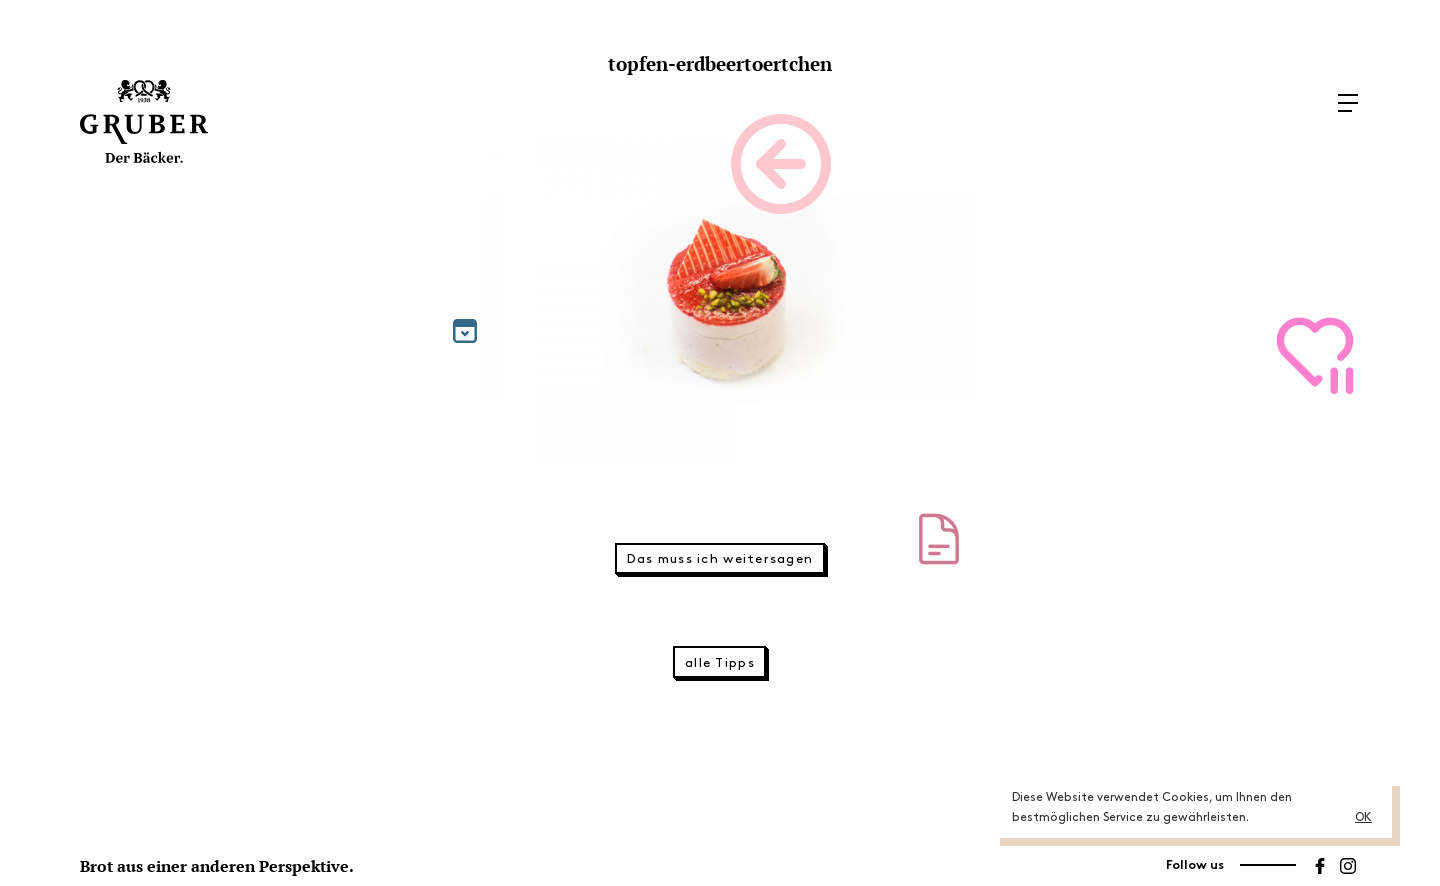 Image resolution: width=1440 pixels, height=886 pixels. I want to click on pause health monitoring or tracking, so click(1315, 352).